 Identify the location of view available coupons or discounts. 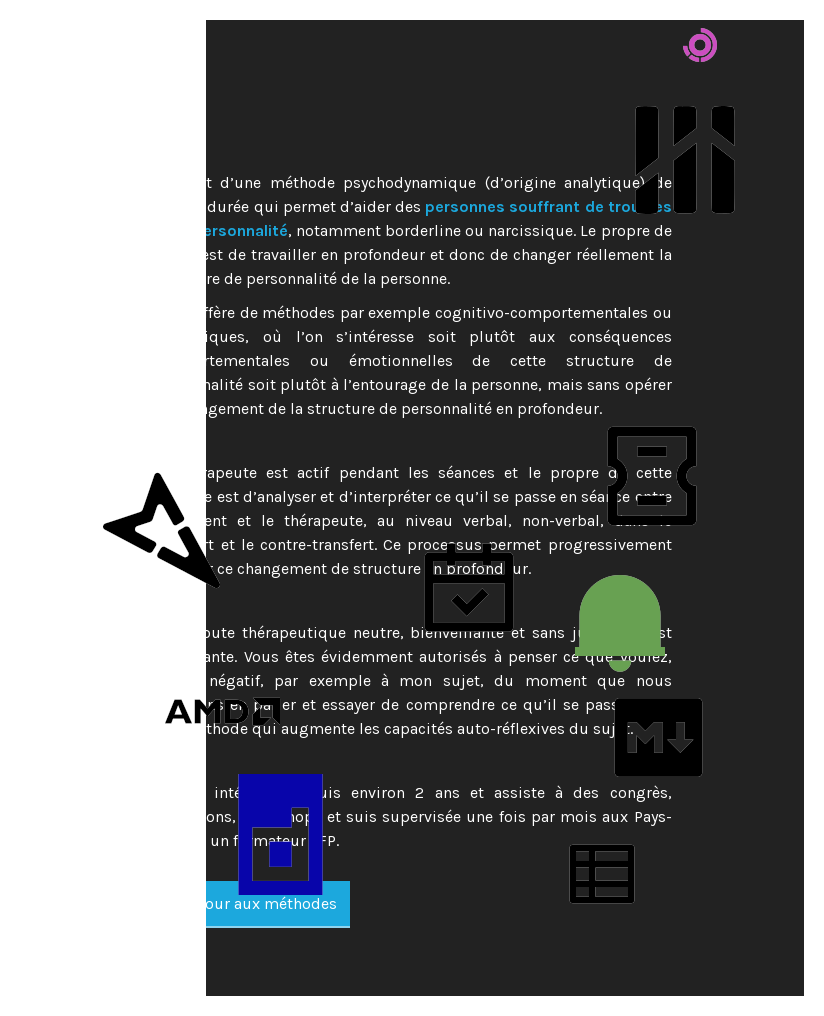
(652, 476).